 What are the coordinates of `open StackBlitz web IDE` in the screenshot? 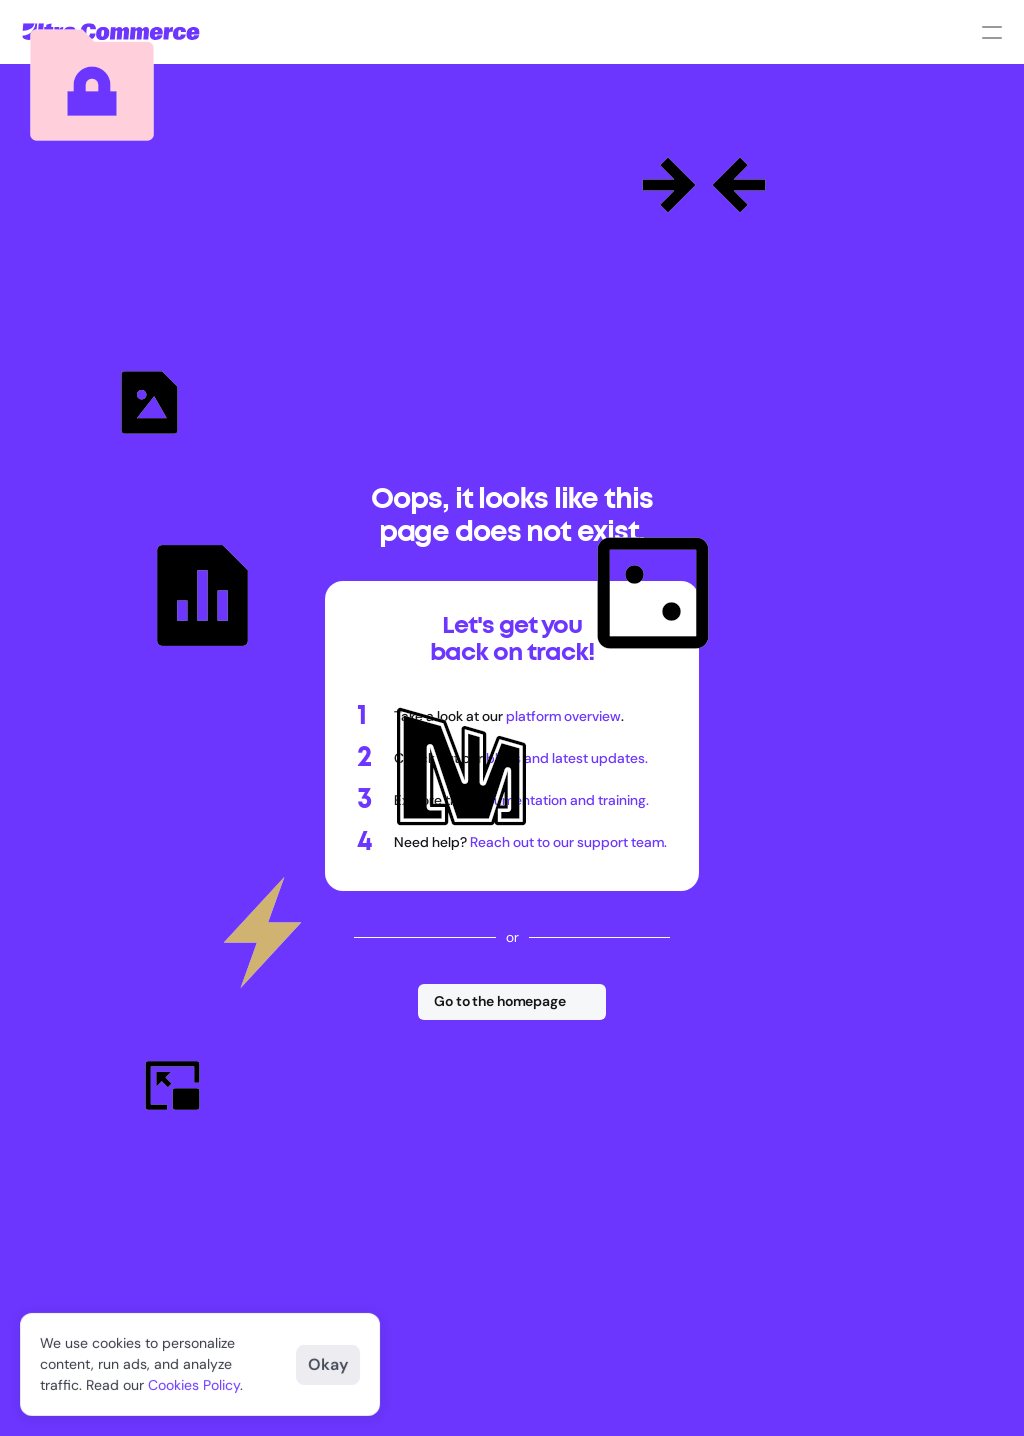 It's located at (262, 932).